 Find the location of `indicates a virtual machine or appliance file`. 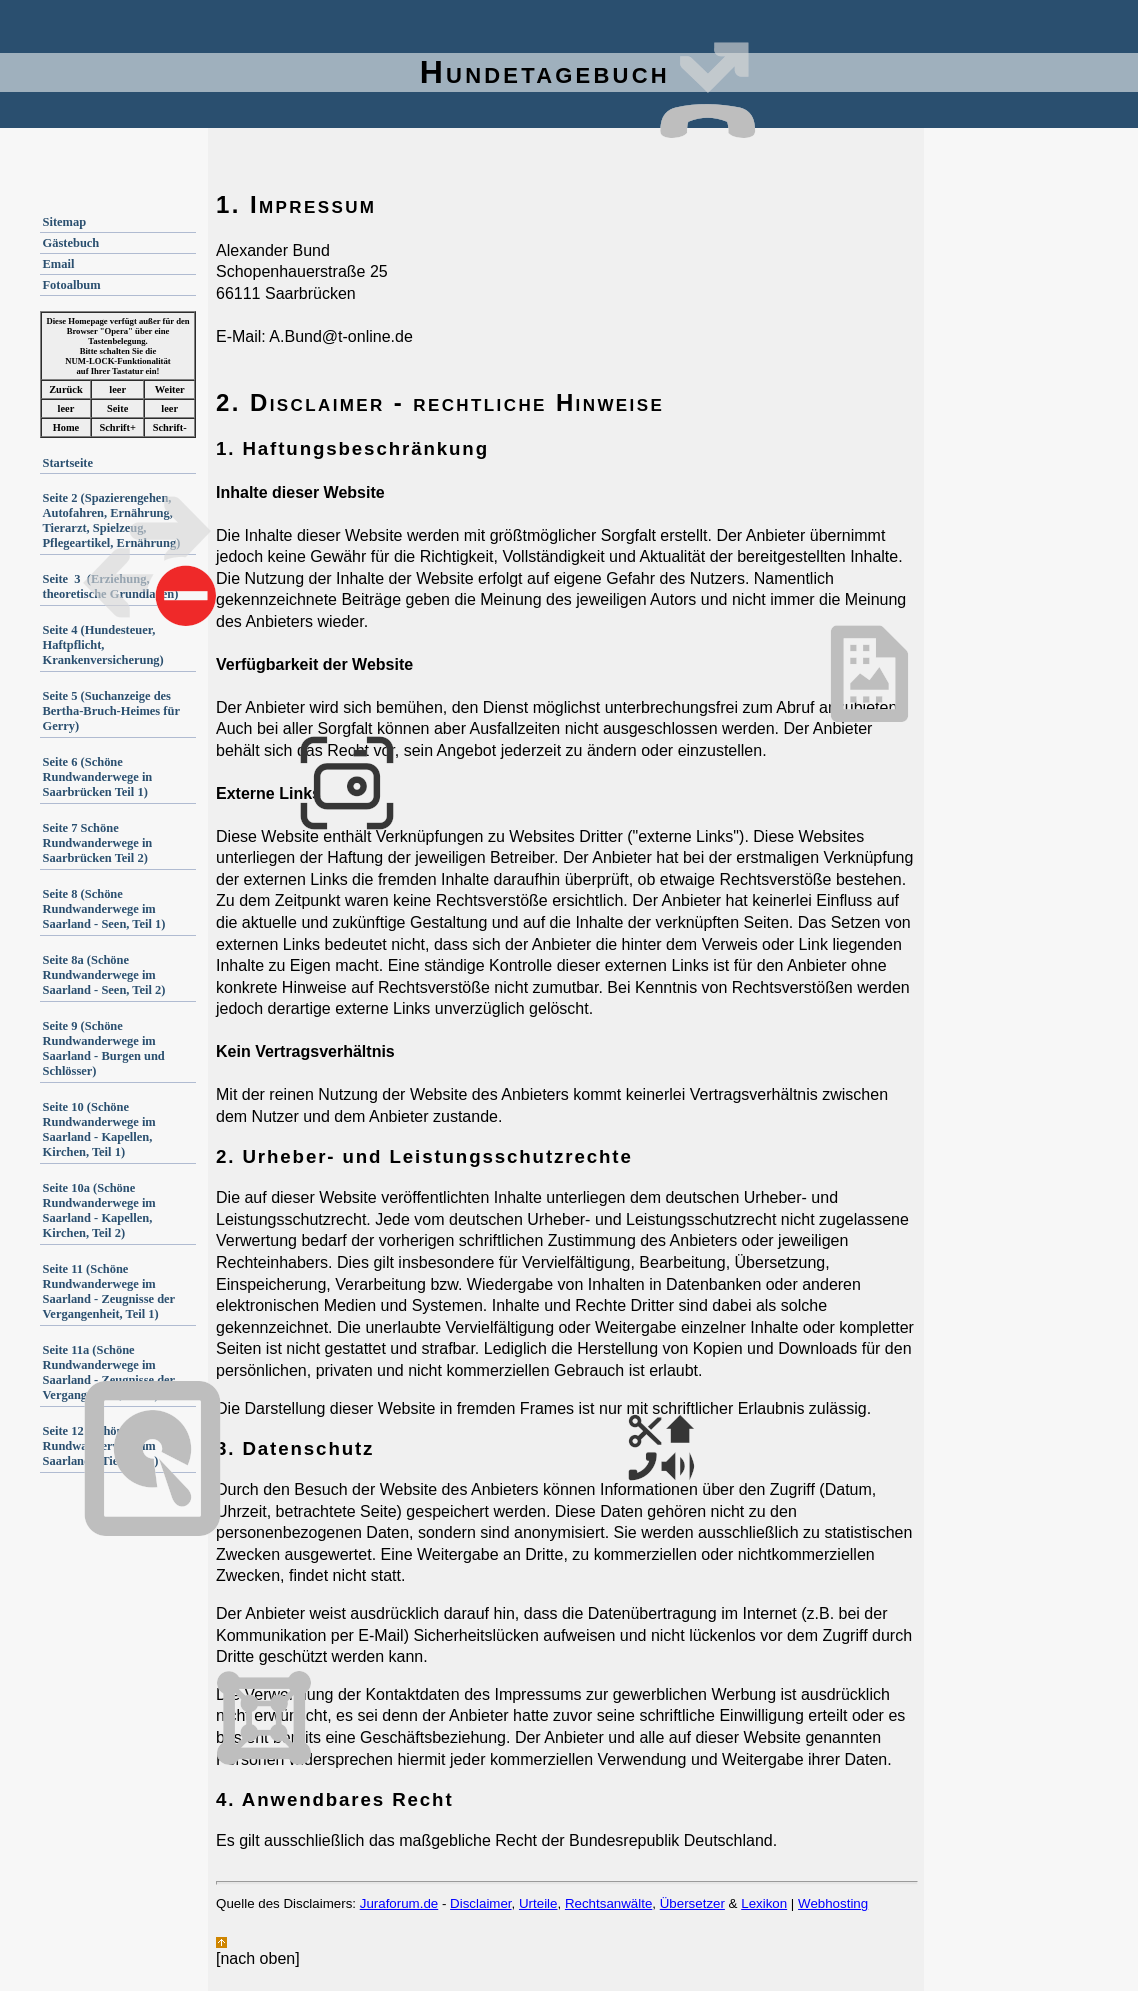

indicates a virtual machine or appliance file is located at coordinates (264, 1718).